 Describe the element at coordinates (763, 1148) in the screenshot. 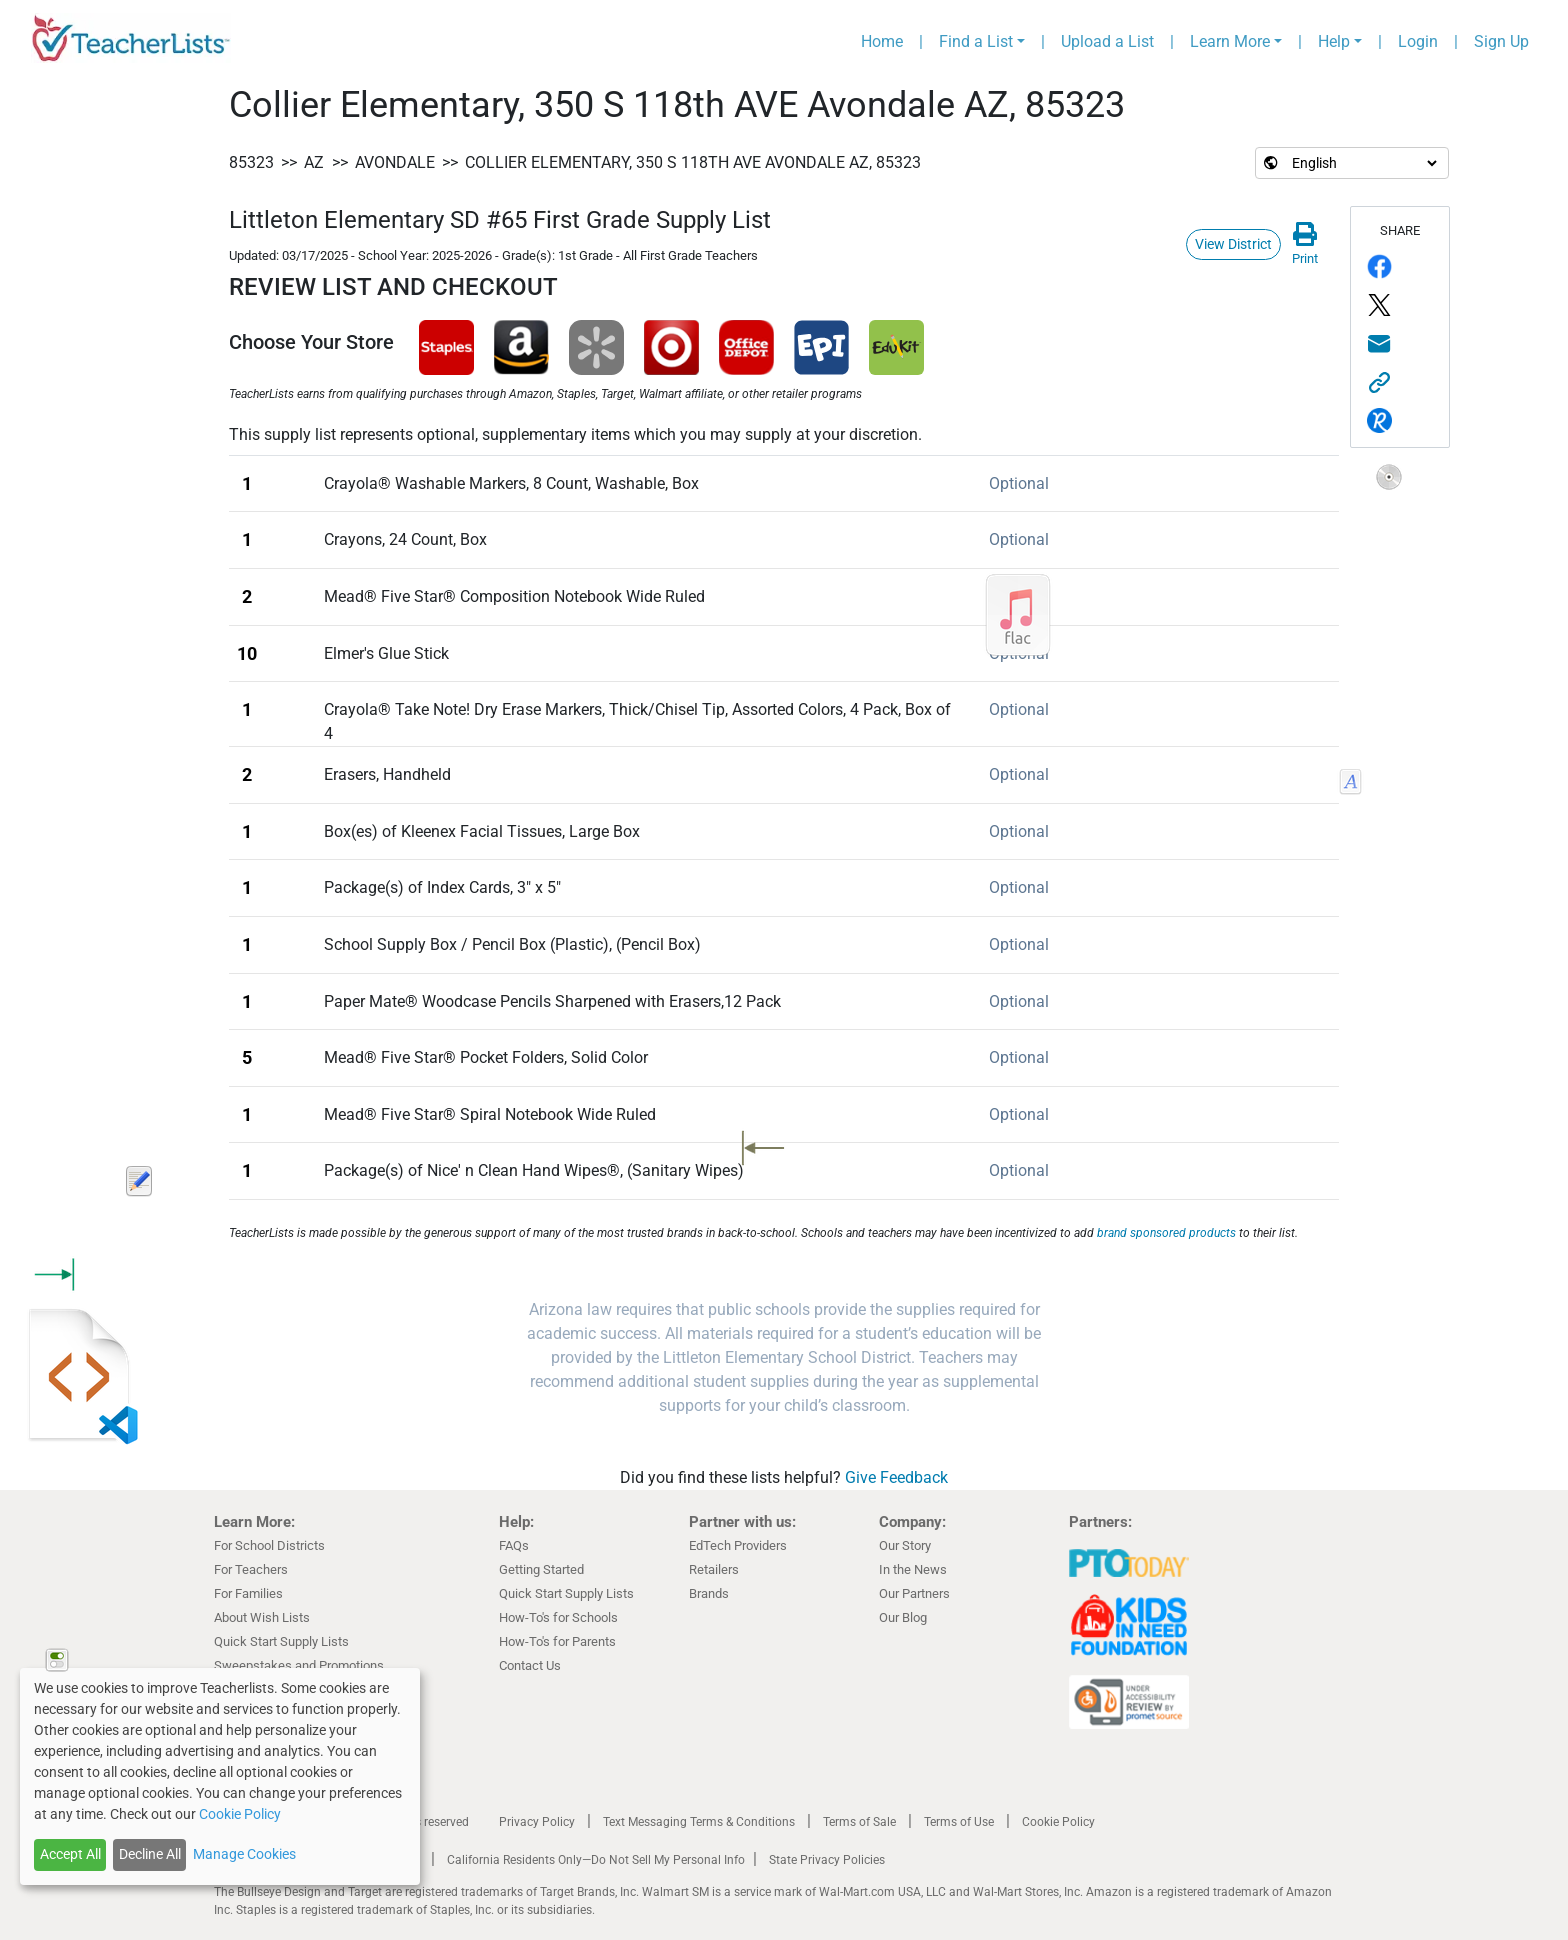

I see `go to the first item in a list or sequence` at that location.